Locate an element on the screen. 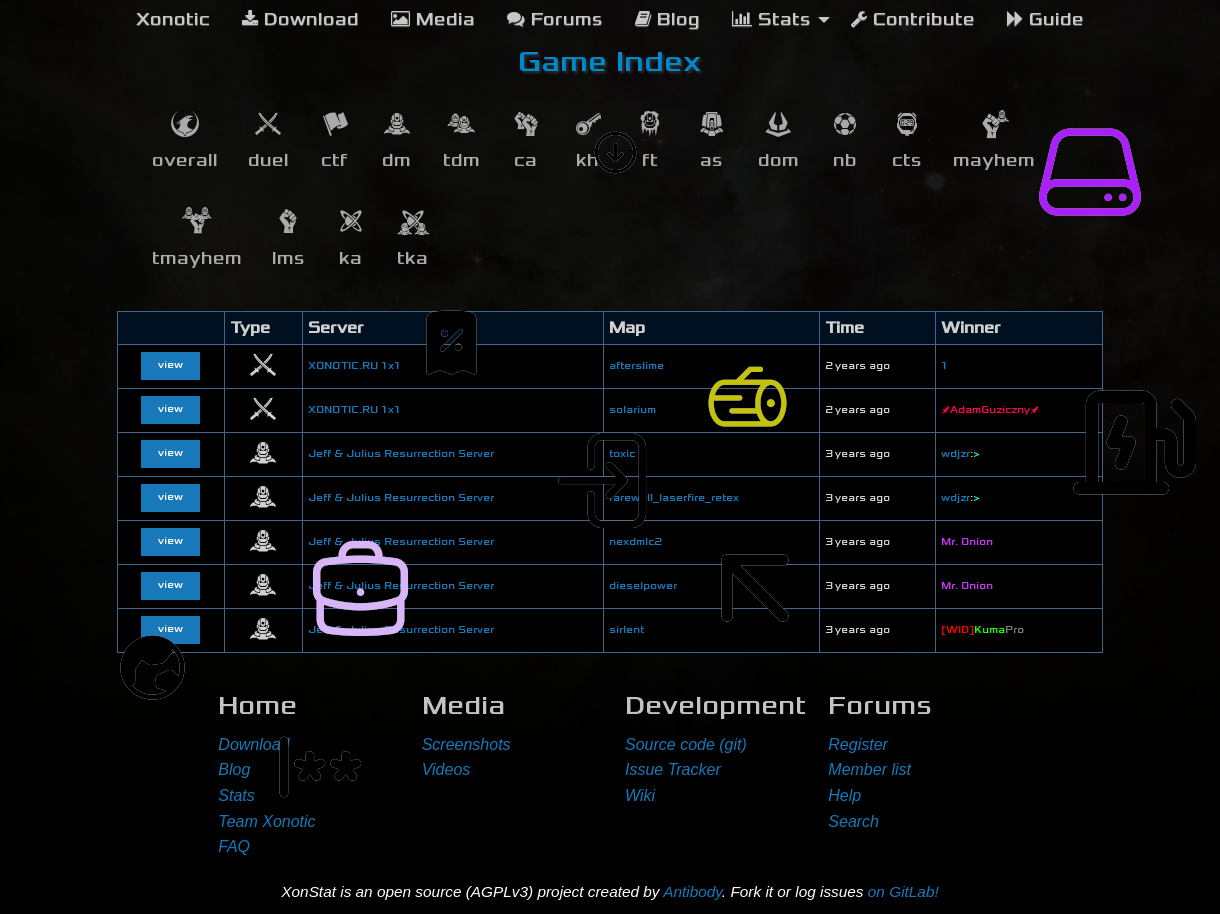  log in to your account is located at coordinates (609, 480).